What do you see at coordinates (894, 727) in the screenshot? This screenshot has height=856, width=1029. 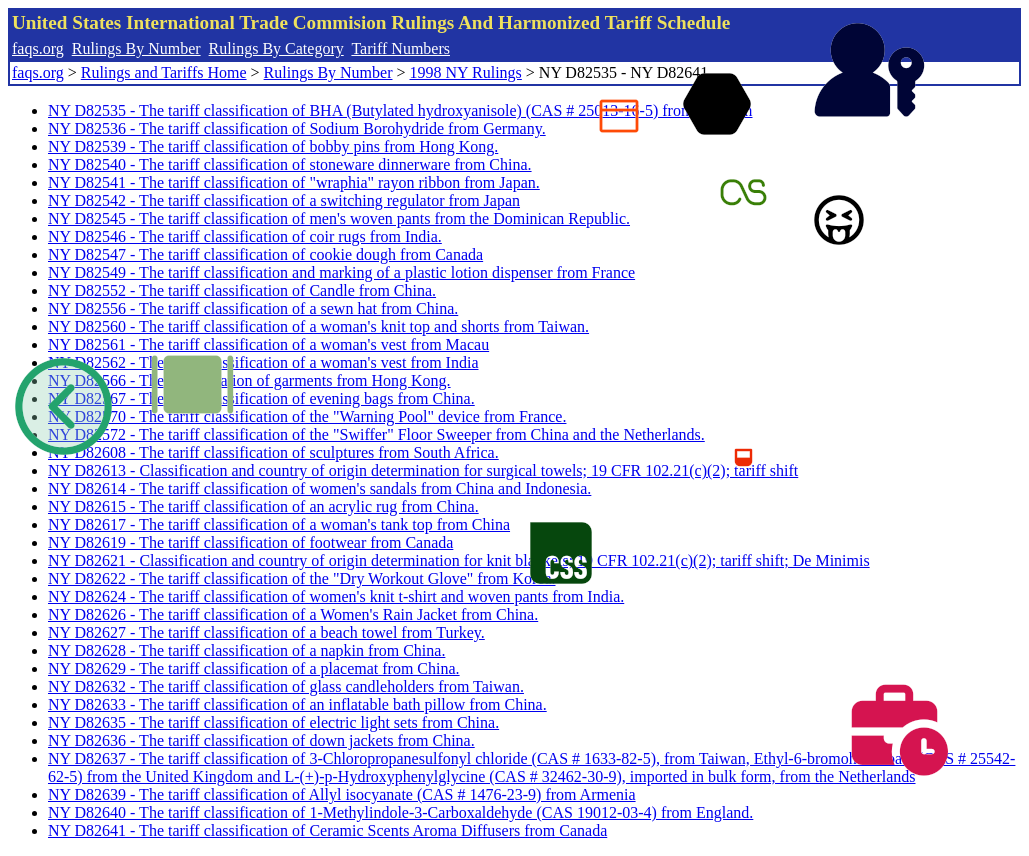 I see `view business hours or schedule` at bounding box center [894, 727].